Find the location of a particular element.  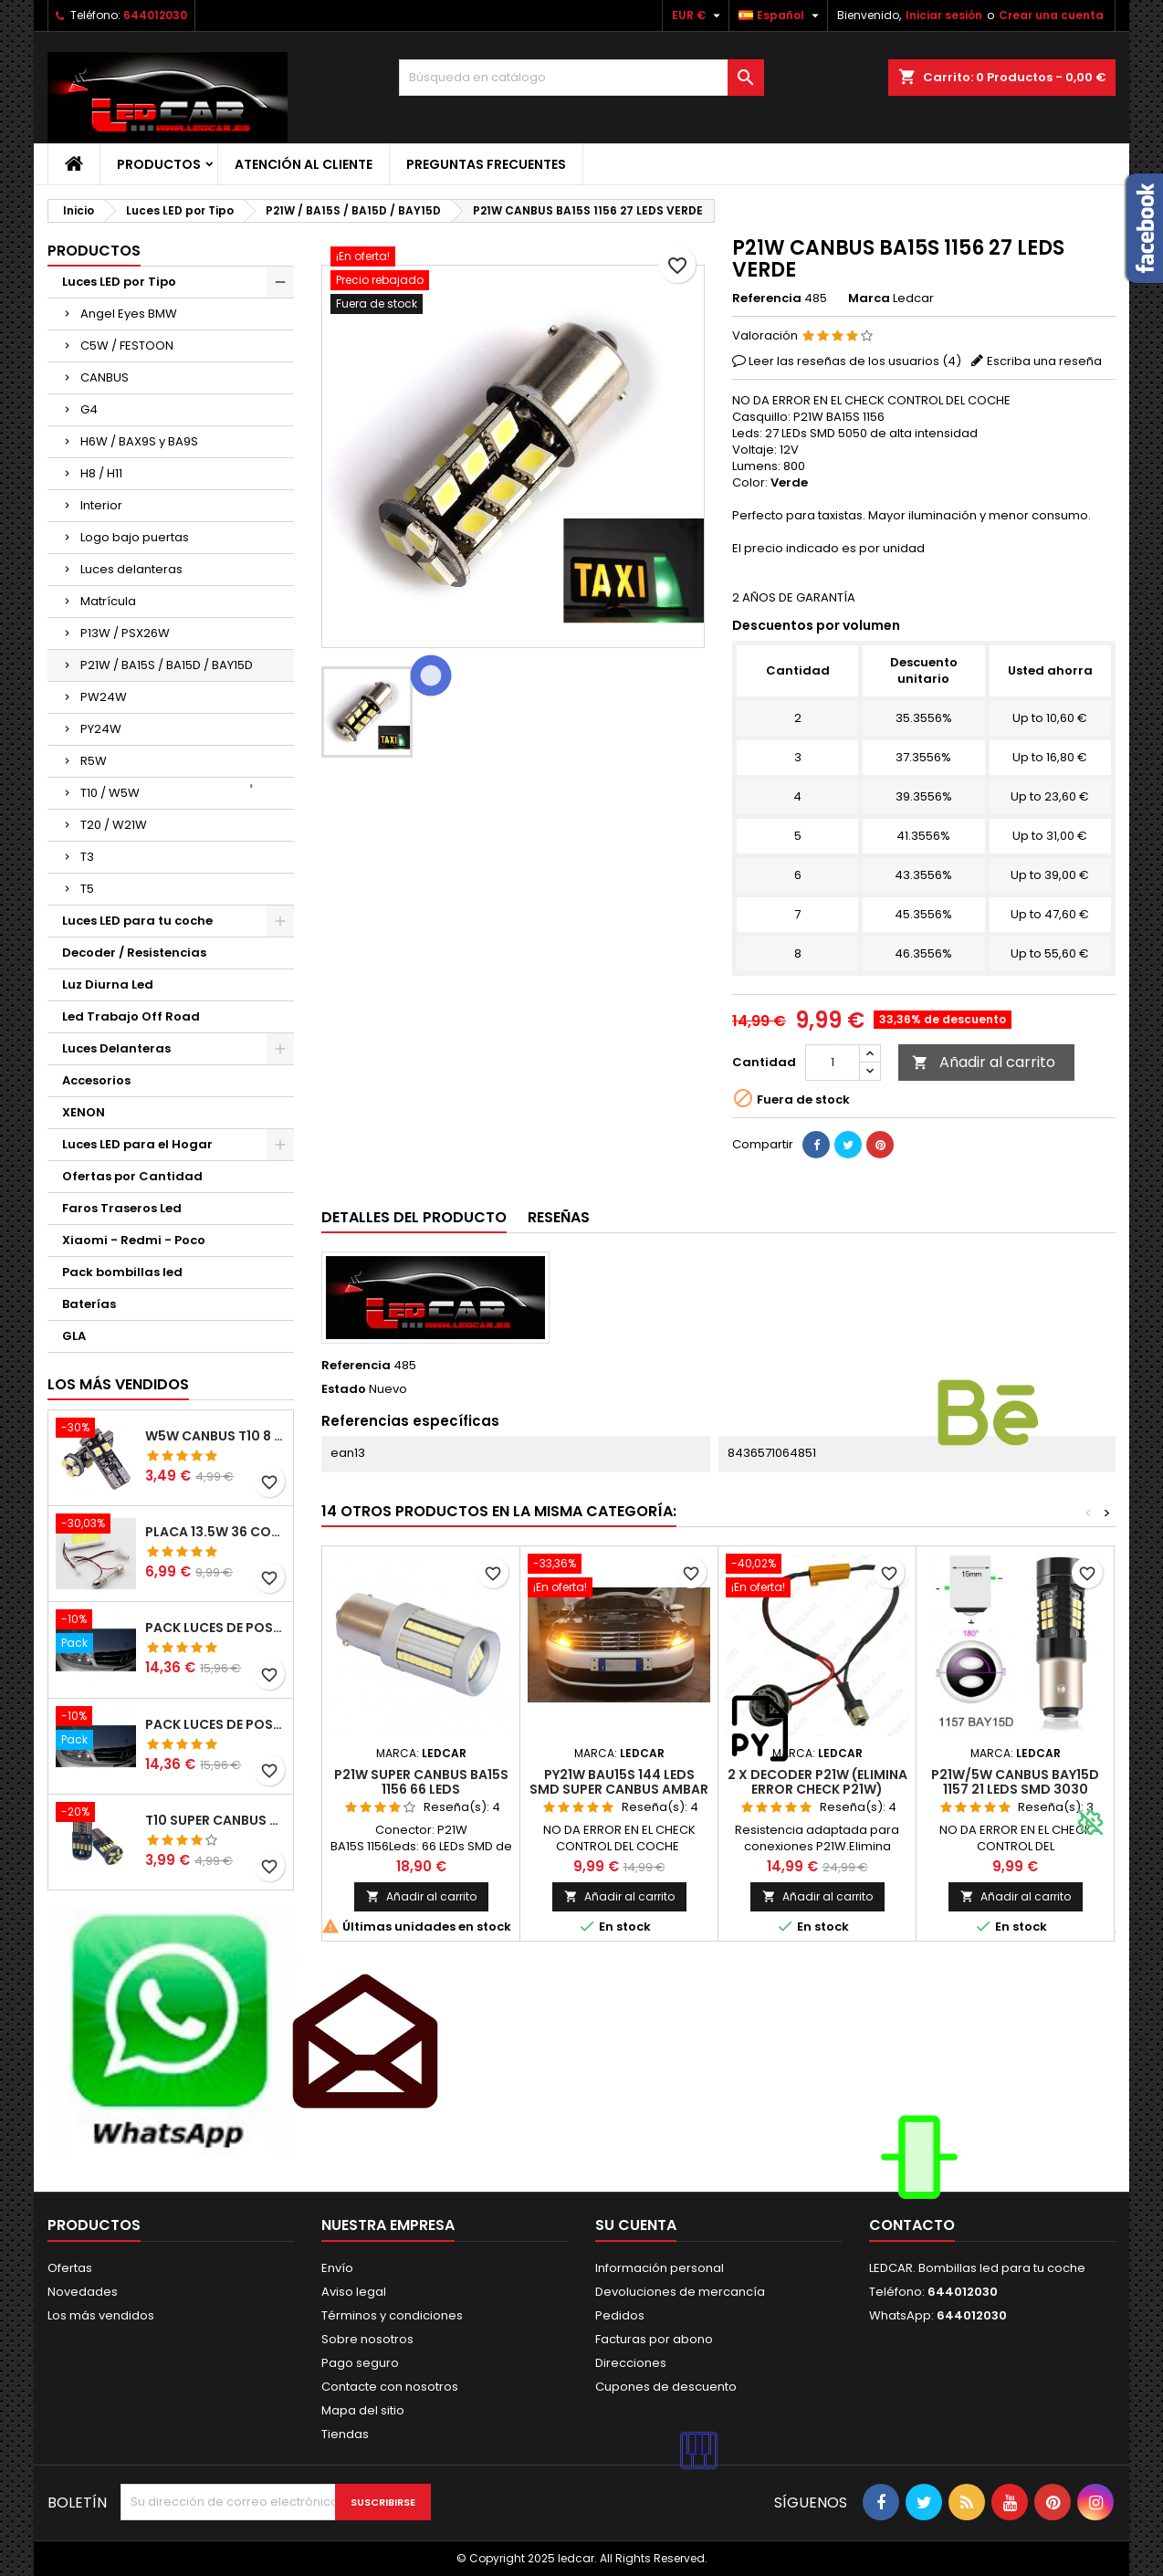

indicates an unread notification or new item is located at coordinates (431, 675).